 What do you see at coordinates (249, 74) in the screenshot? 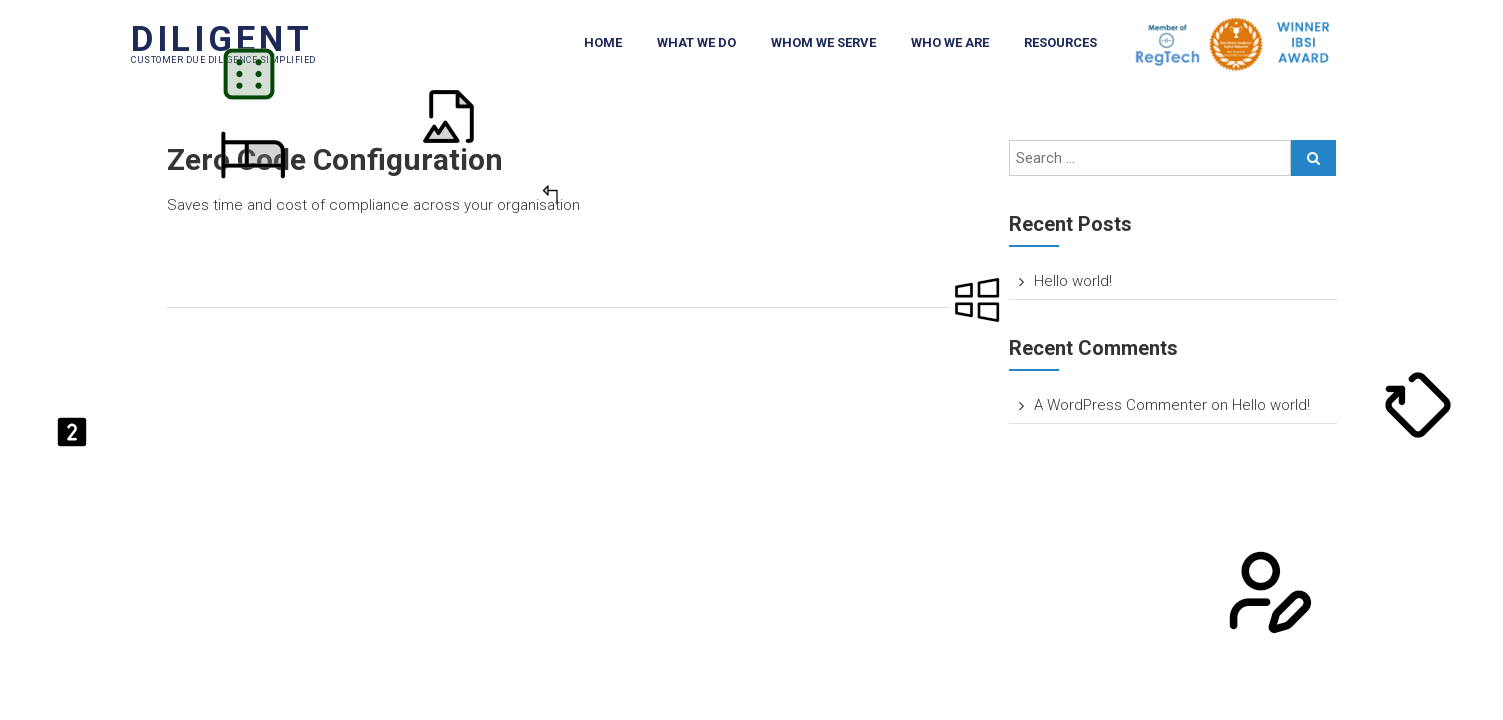
I see `randomize or shuffle content` at bounding box center [249, 74].